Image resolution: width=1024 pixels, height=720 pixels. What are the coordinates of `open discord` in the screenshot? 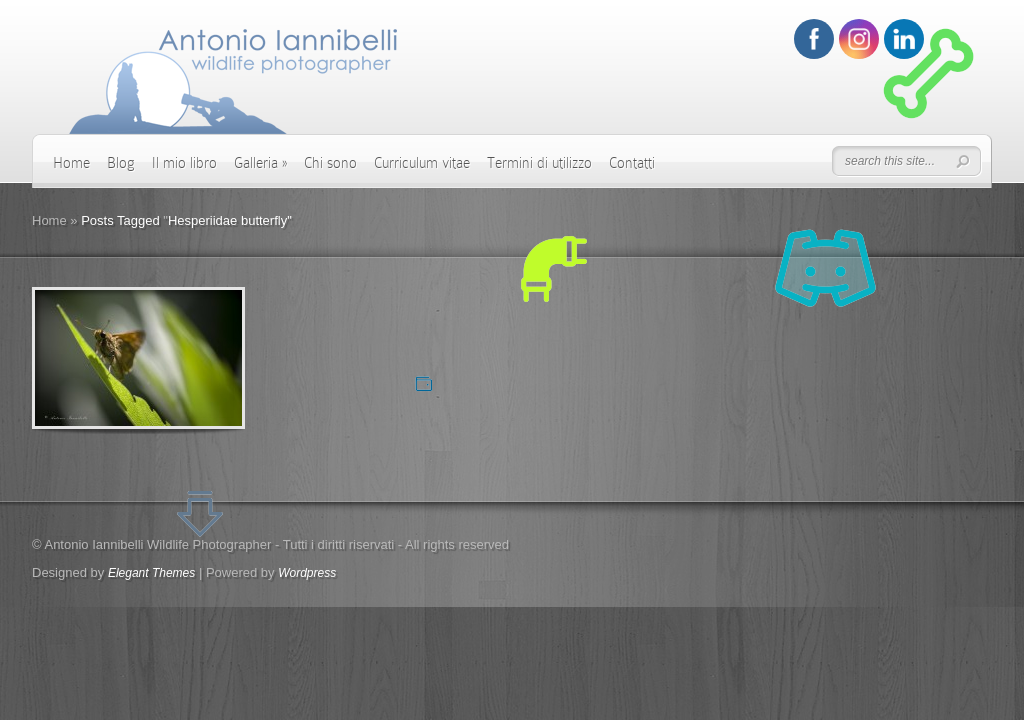 It's located at (825, 266).